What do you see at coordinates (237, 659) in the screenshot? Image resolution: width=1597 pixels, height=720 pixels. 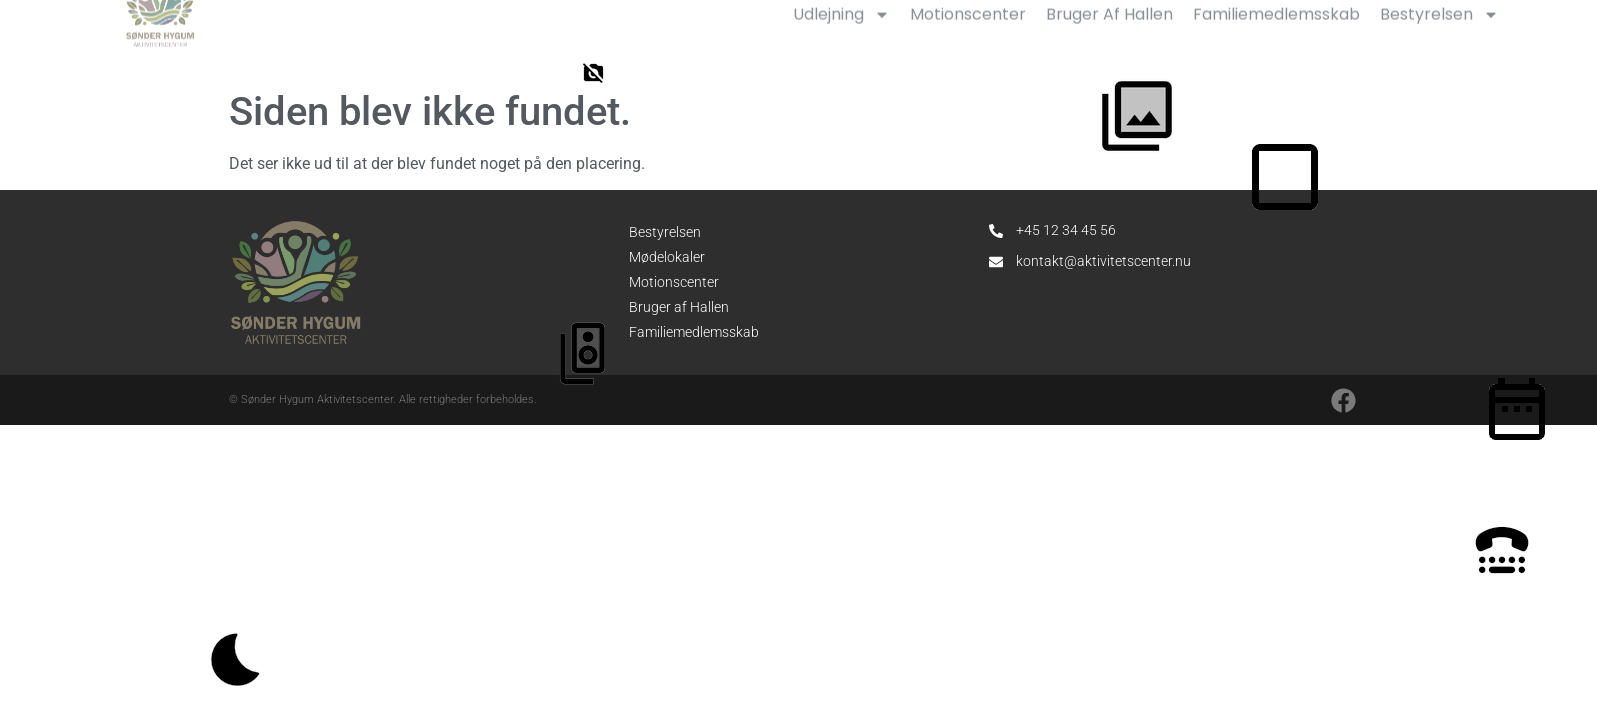 I see `enable bedtime or sleep mode` at bounding box center [237, 659].